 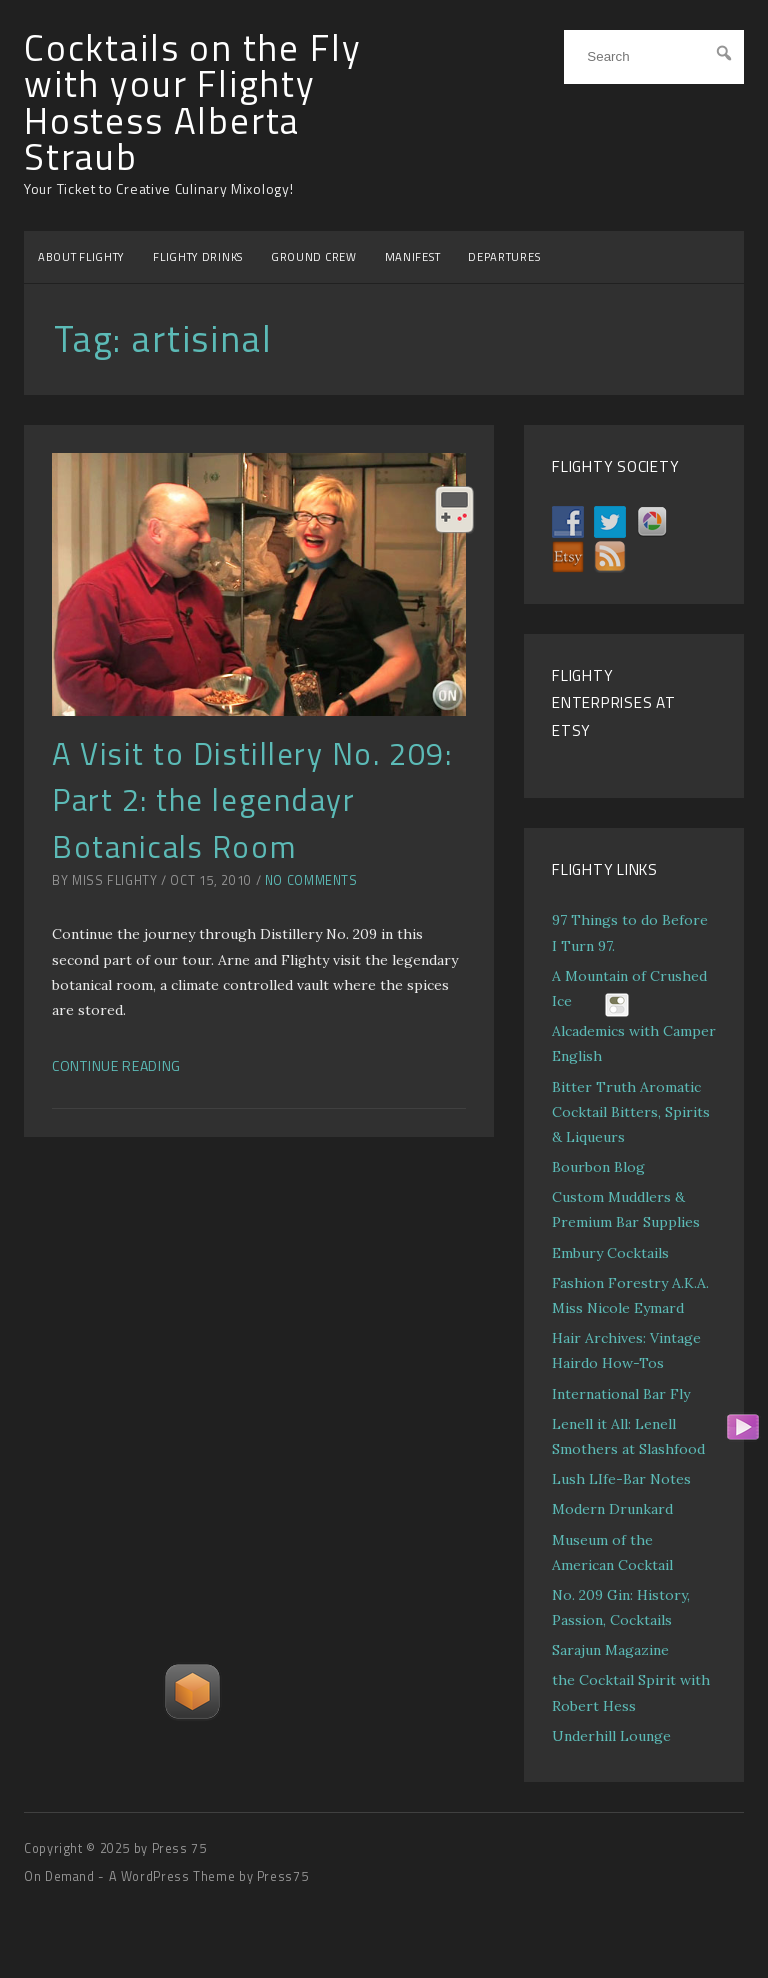 I want to click on open gnome tweaks to customize desktop settings, so click(x=617, y=1005).